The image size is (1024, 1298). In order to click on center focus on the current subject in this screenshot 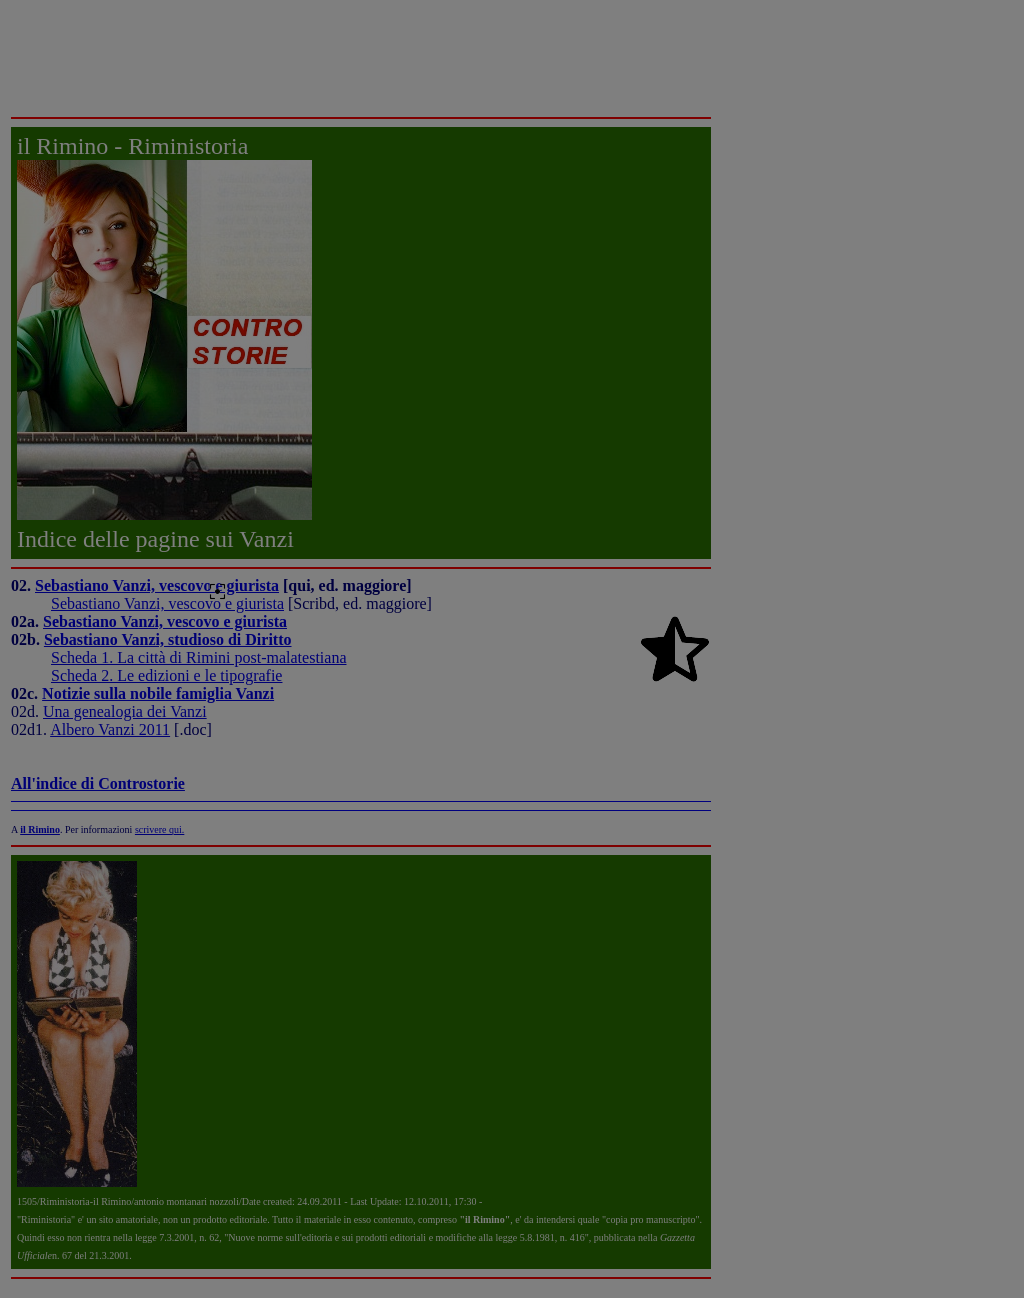, I will do `click(217, 591)`.